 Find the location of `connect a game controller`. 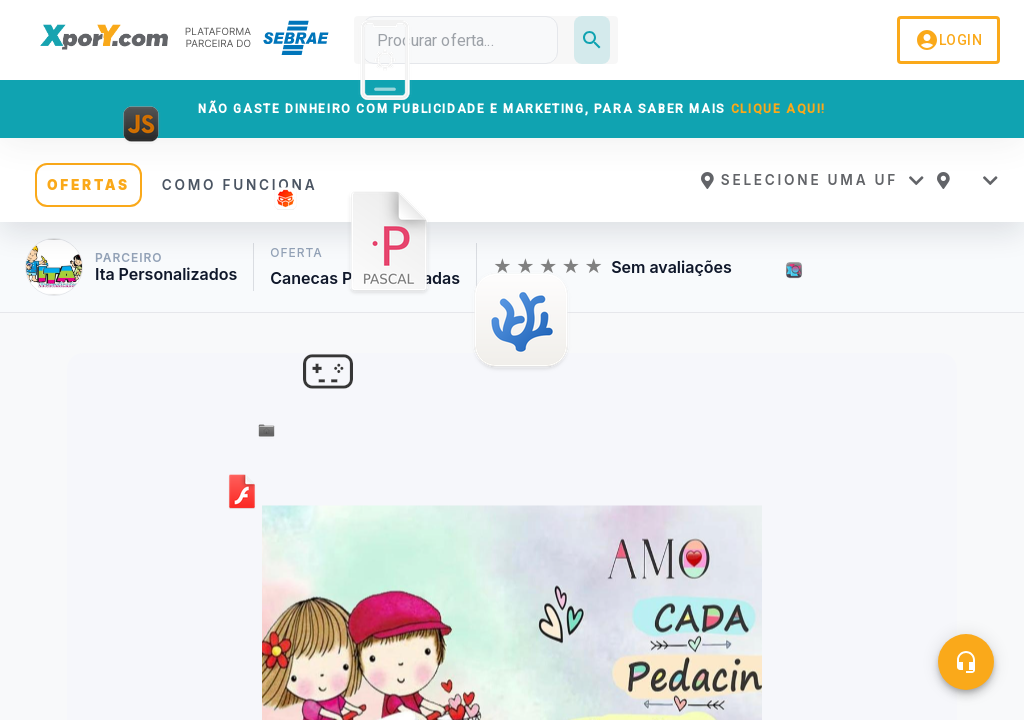

connect a game controller is located at coordinates (328, 373).